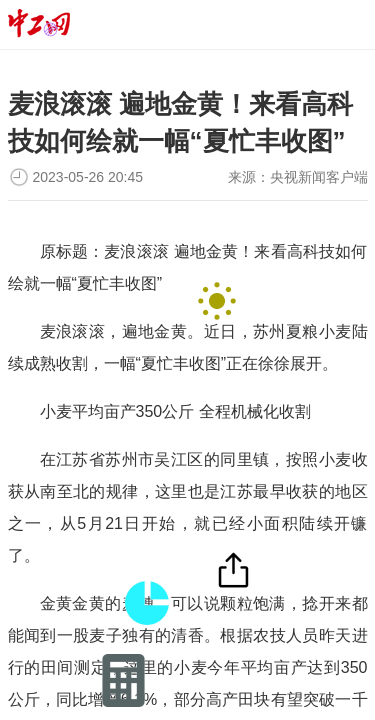 This screenshot has width=375, height=720. What do you see at coordinates (50, 29) in the screenshot?
I see `indicates a restricted or prohibited action` at bounding box center [50, 29].